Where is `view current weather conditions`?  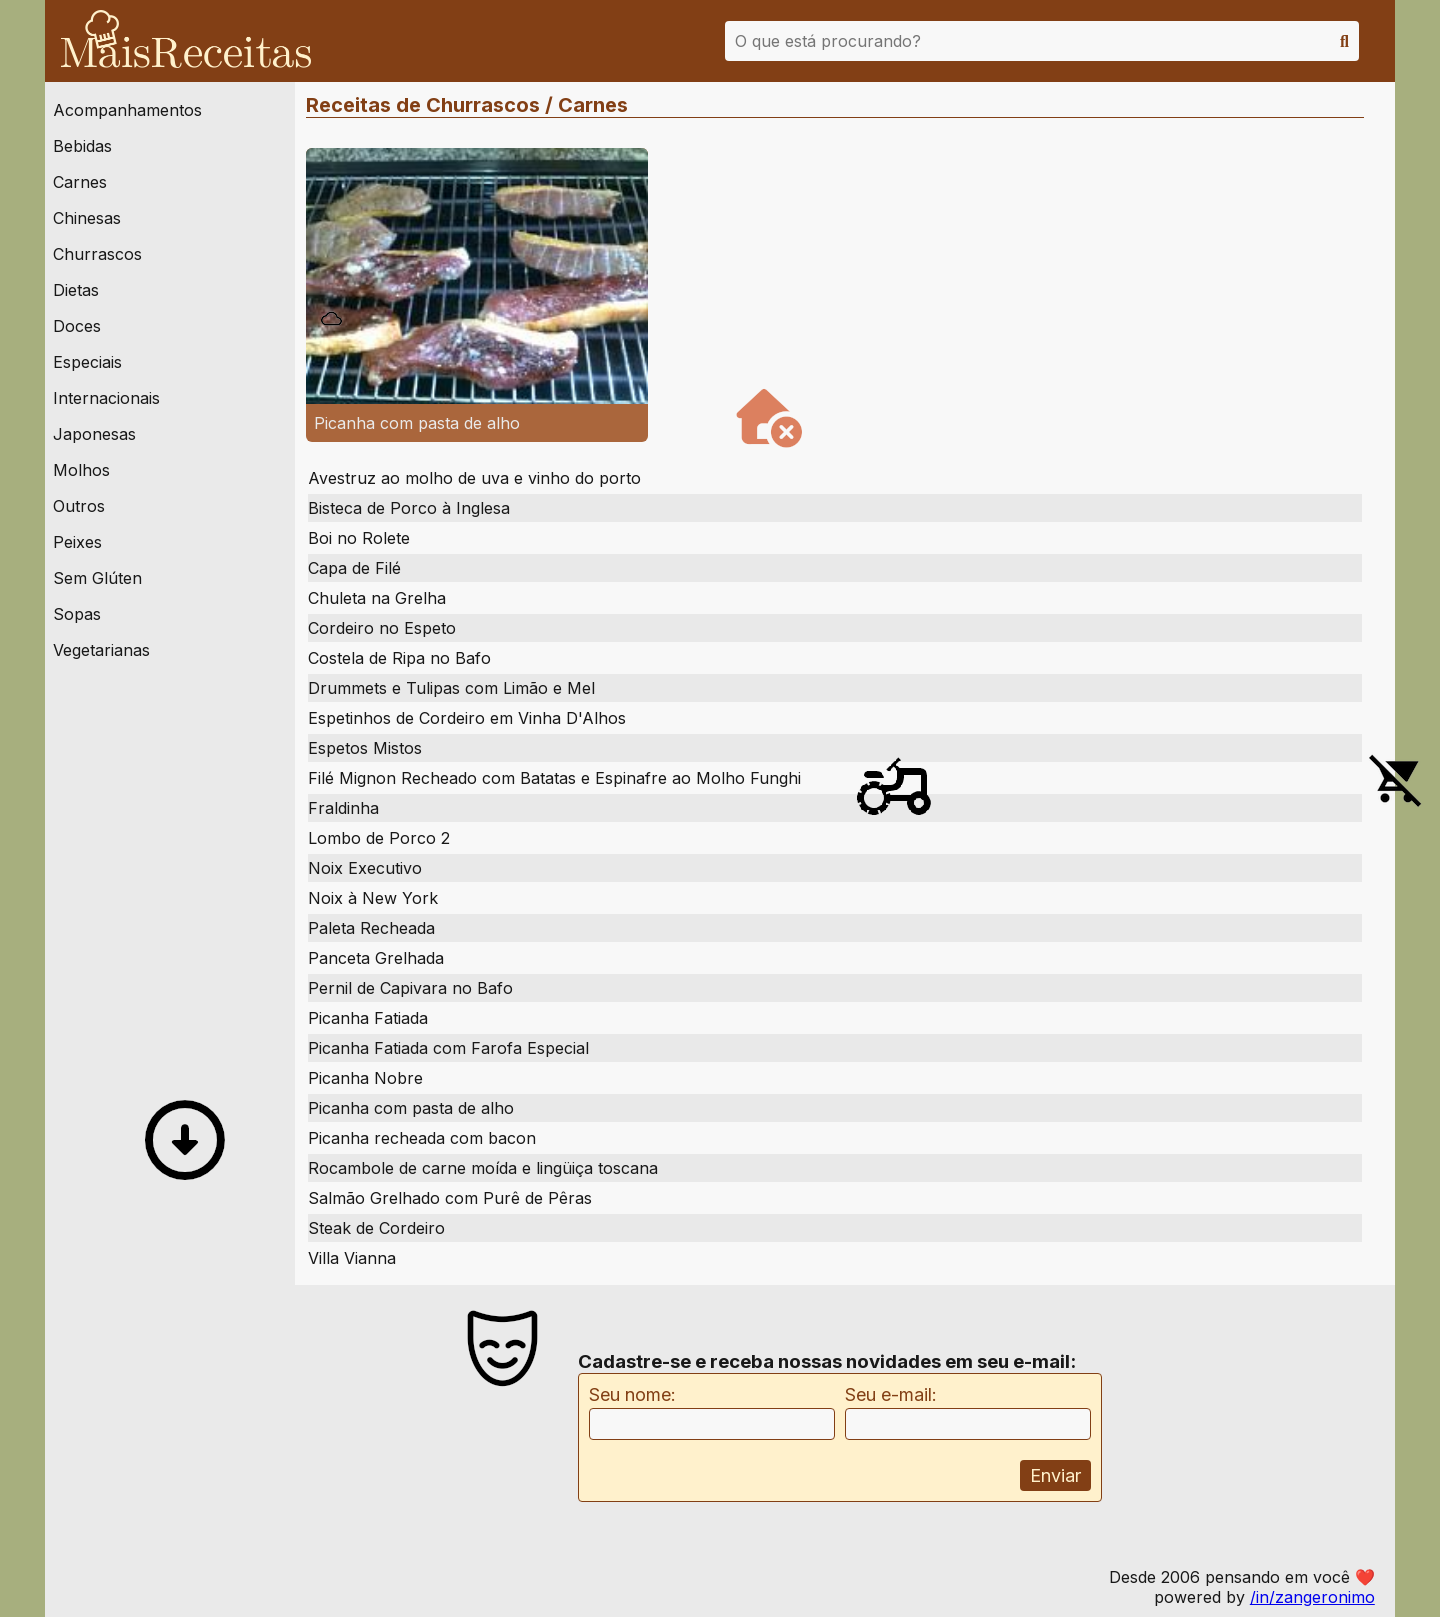 view current weather conditions is located at coordinates (331, 318).